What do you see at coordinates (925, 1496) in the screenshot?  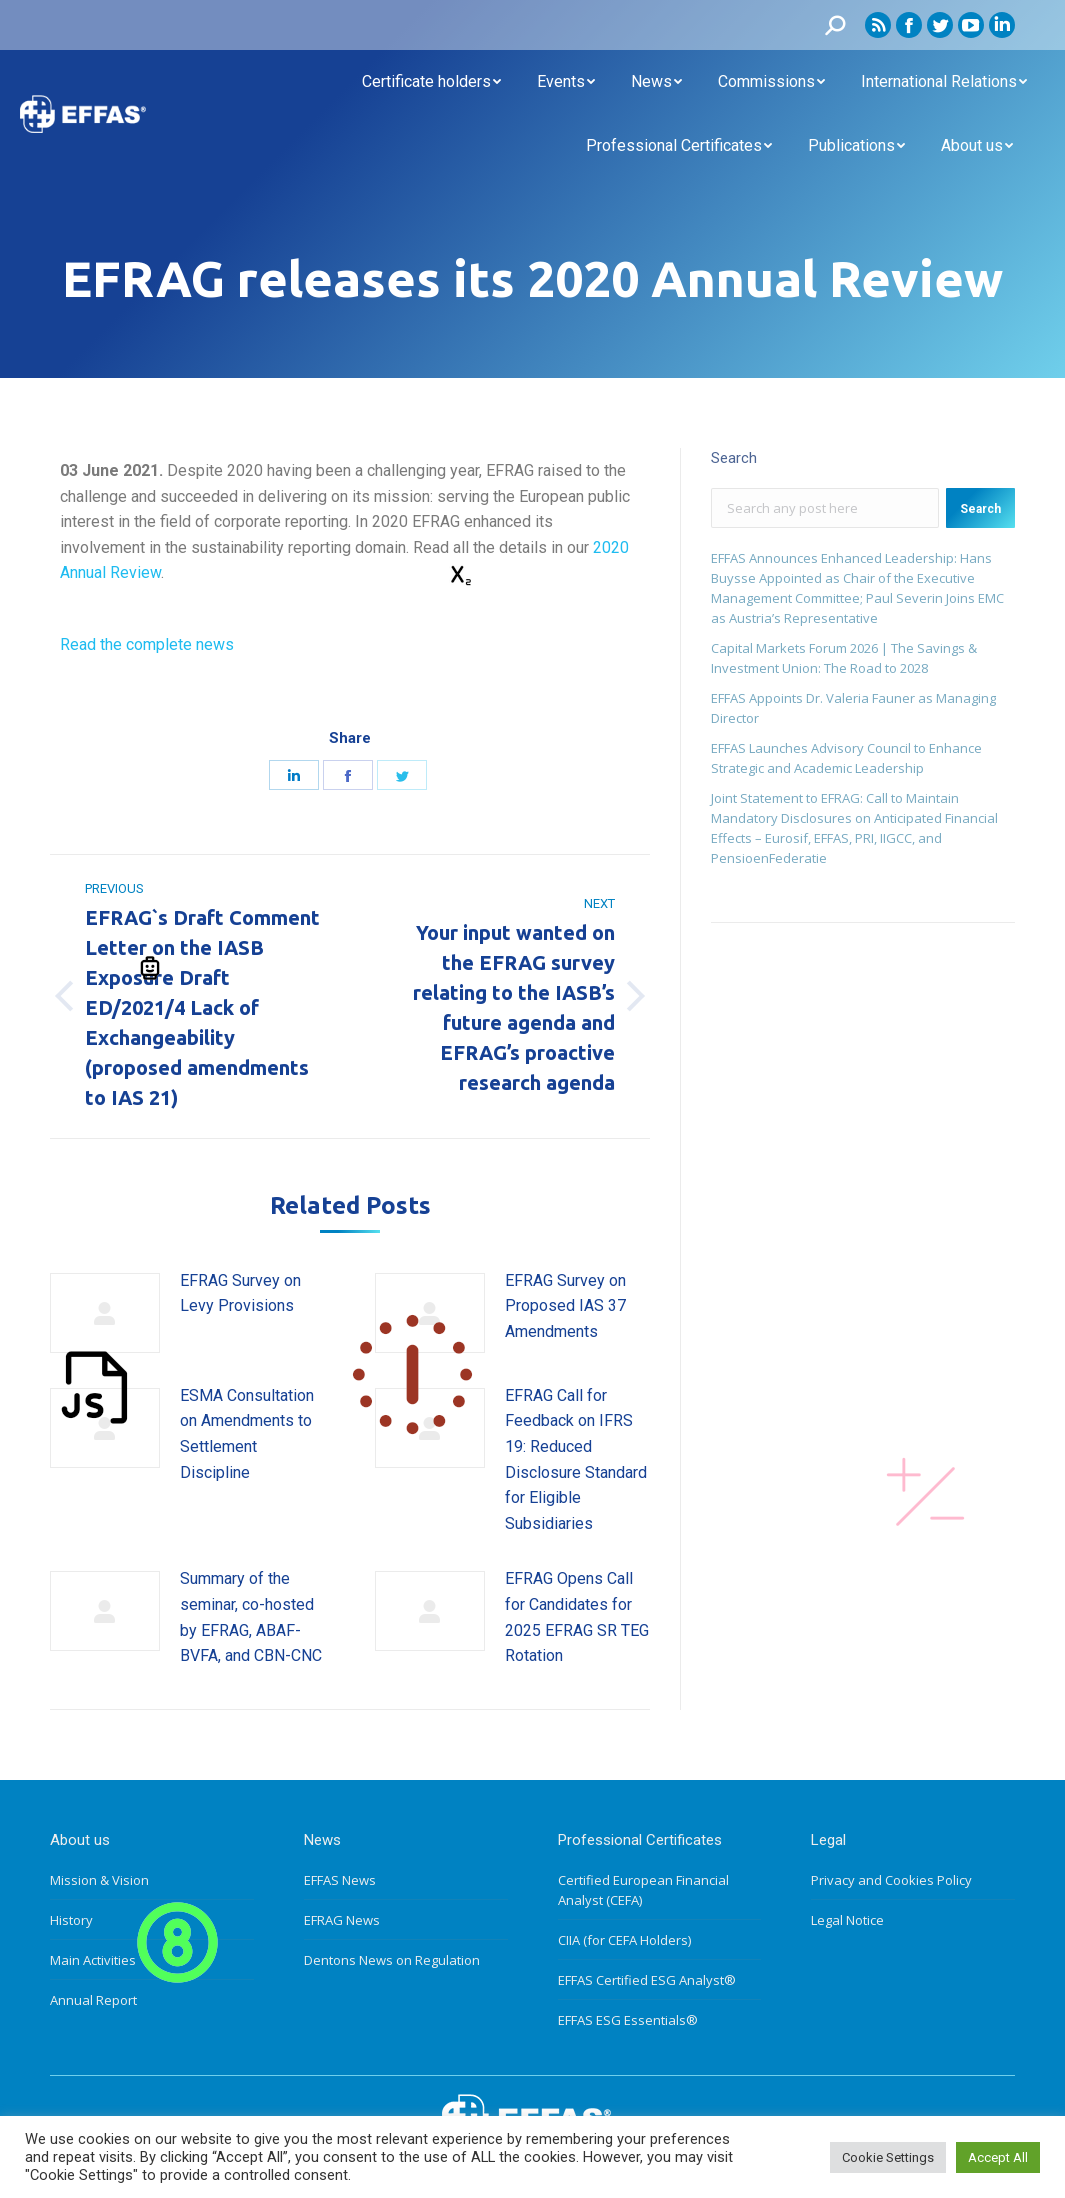 I see `toggle between adding and subtracting values` at bounding box center [925, 1496].